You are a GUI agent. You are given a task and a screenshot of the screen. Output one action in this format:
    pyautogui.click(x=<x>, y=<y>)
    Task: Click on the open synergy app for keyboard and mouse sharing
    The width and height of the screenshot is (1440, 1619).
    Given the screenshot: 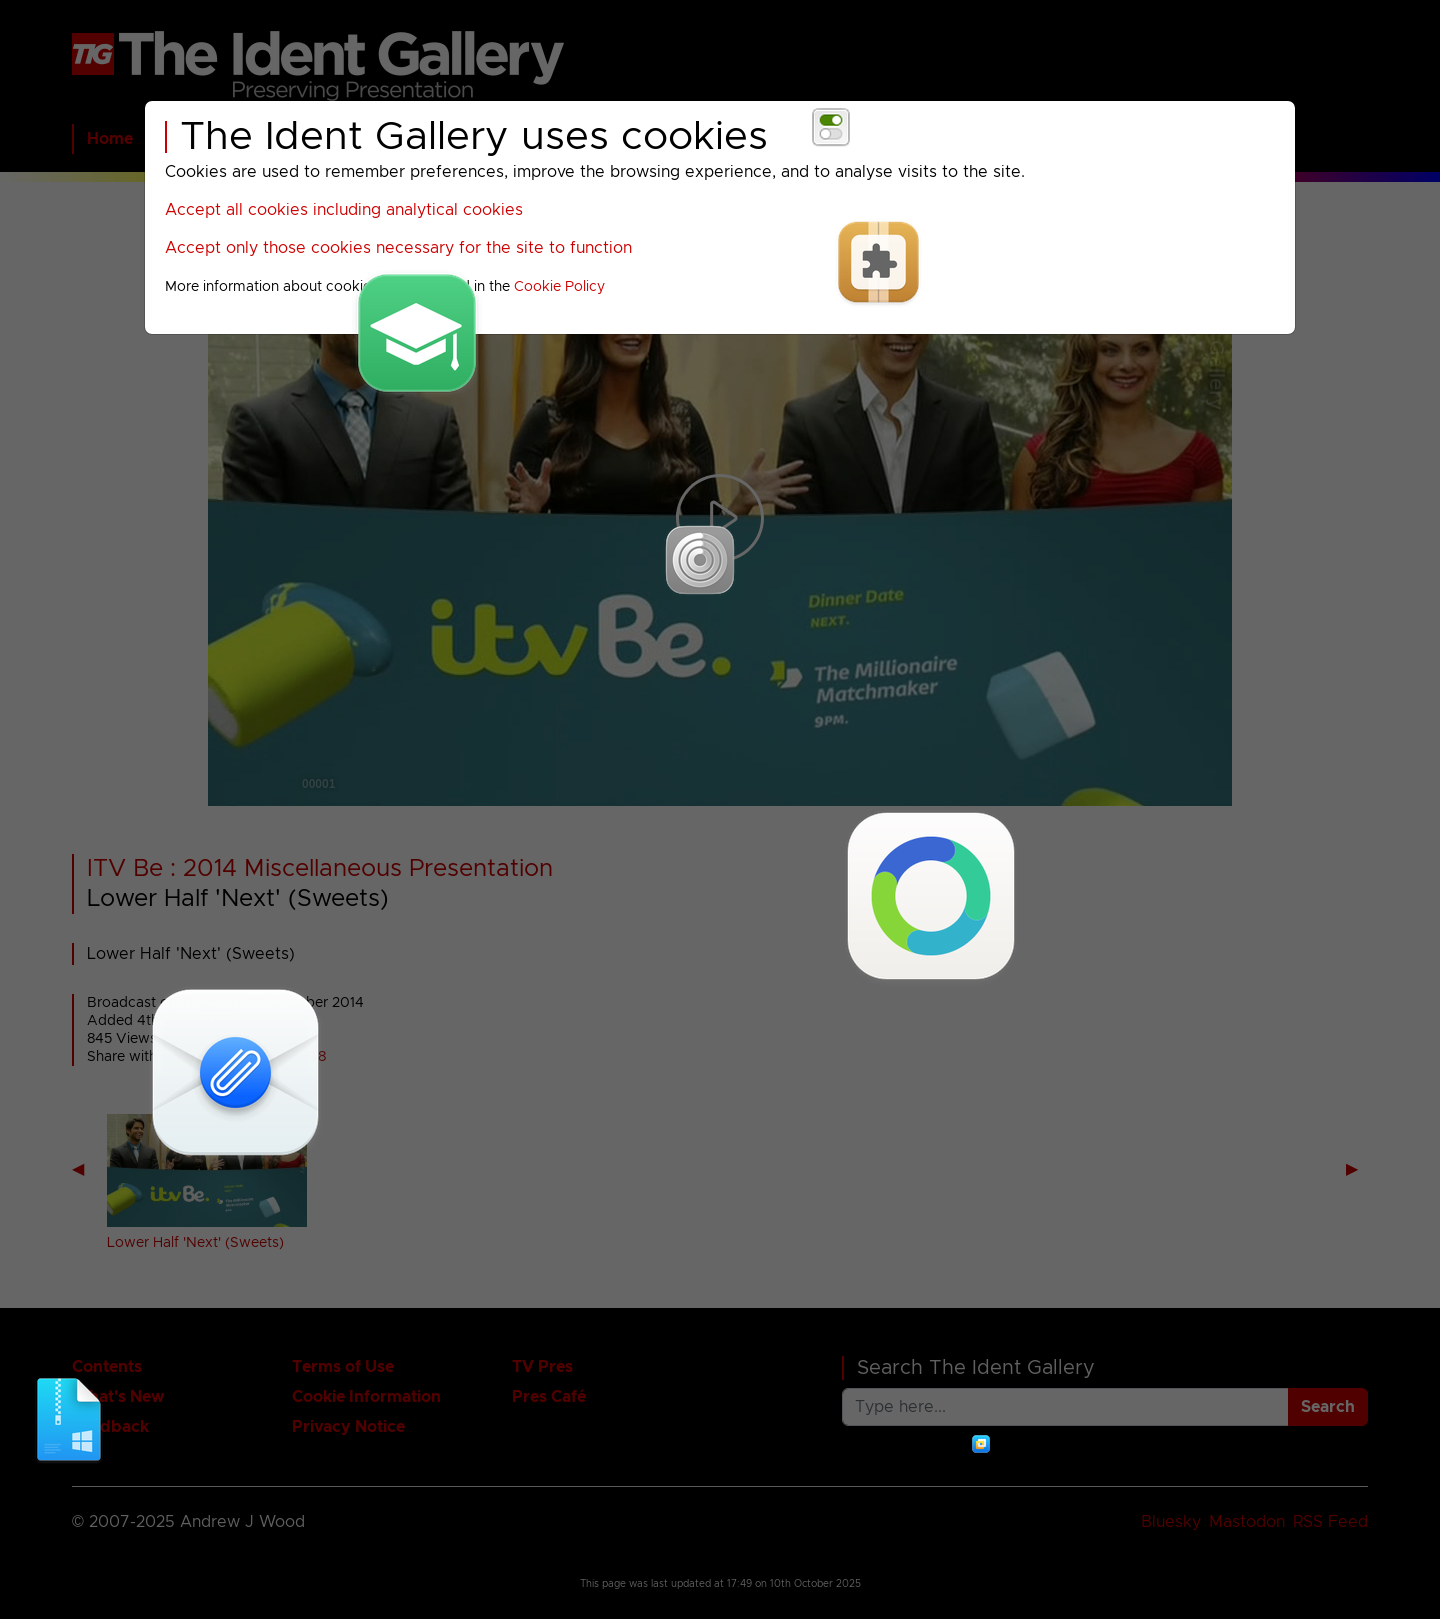 What is the action you would take?
    pyautogui.click(x=931, y=896)
    